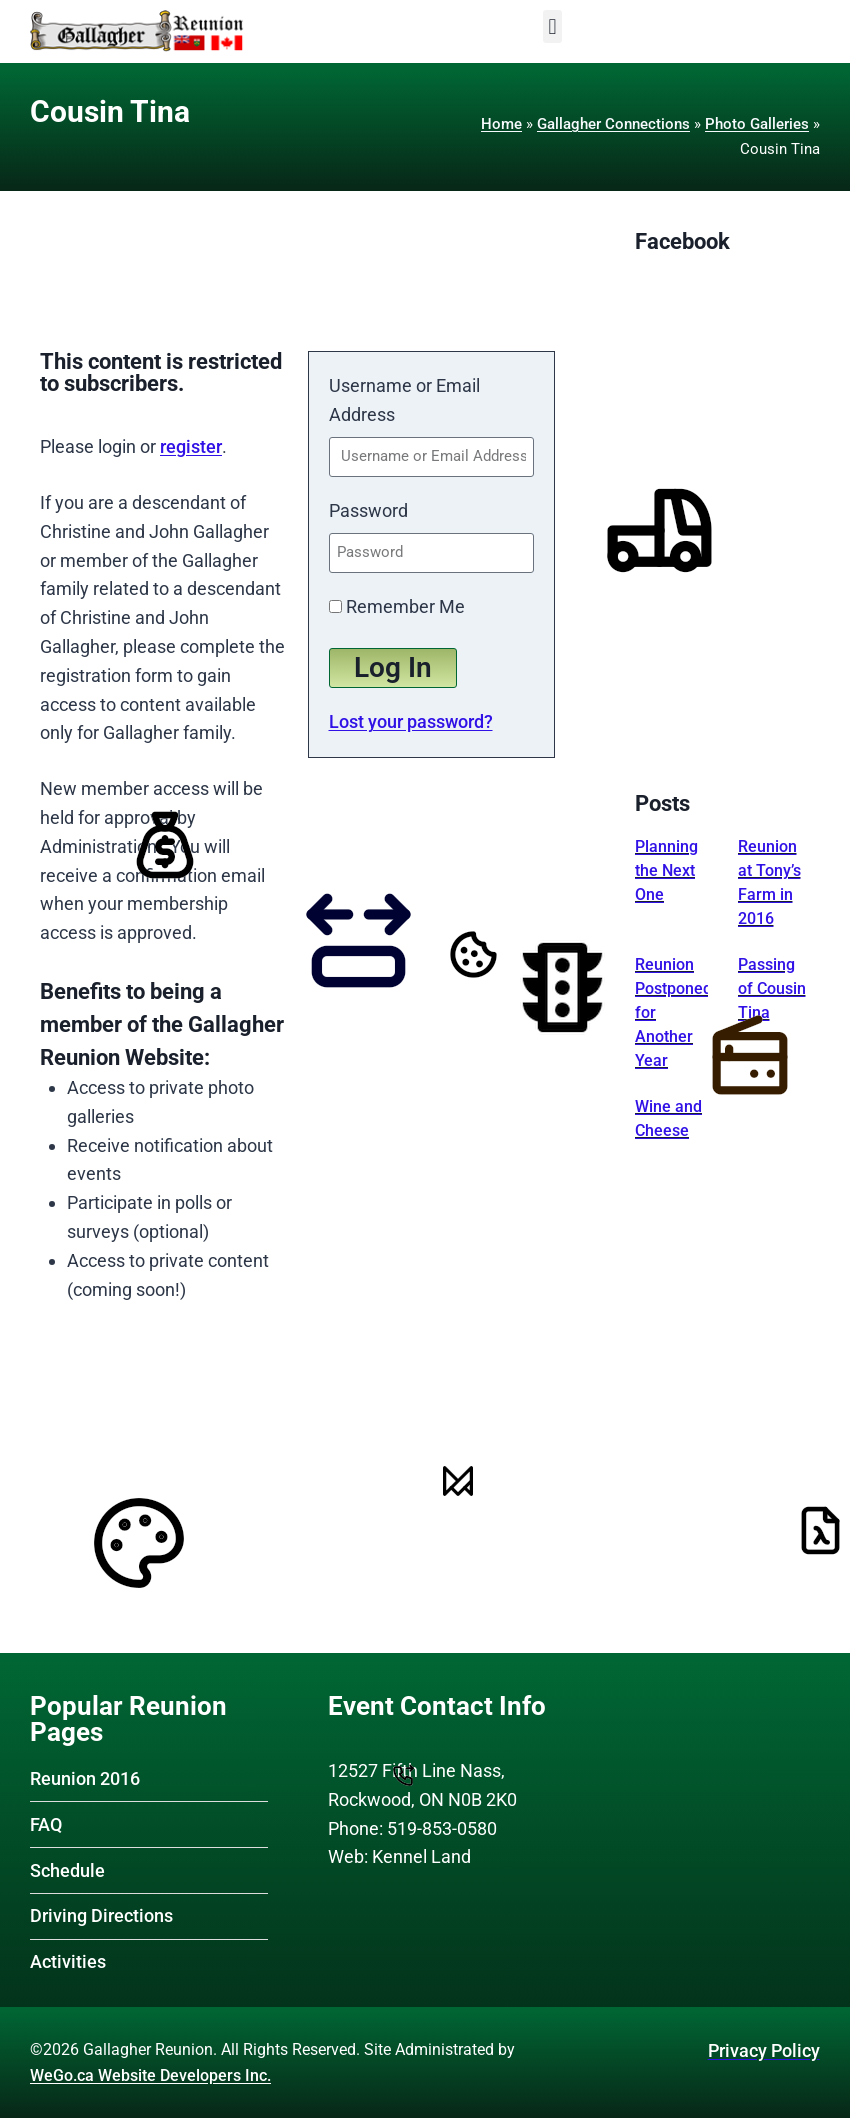 Image resolution: width=850 pixels, height=2118 pixels. What do you see at coordinates (458, 1481) in the screenshot?
I see `framer motion library logo` at bounding box center [458, 1481].